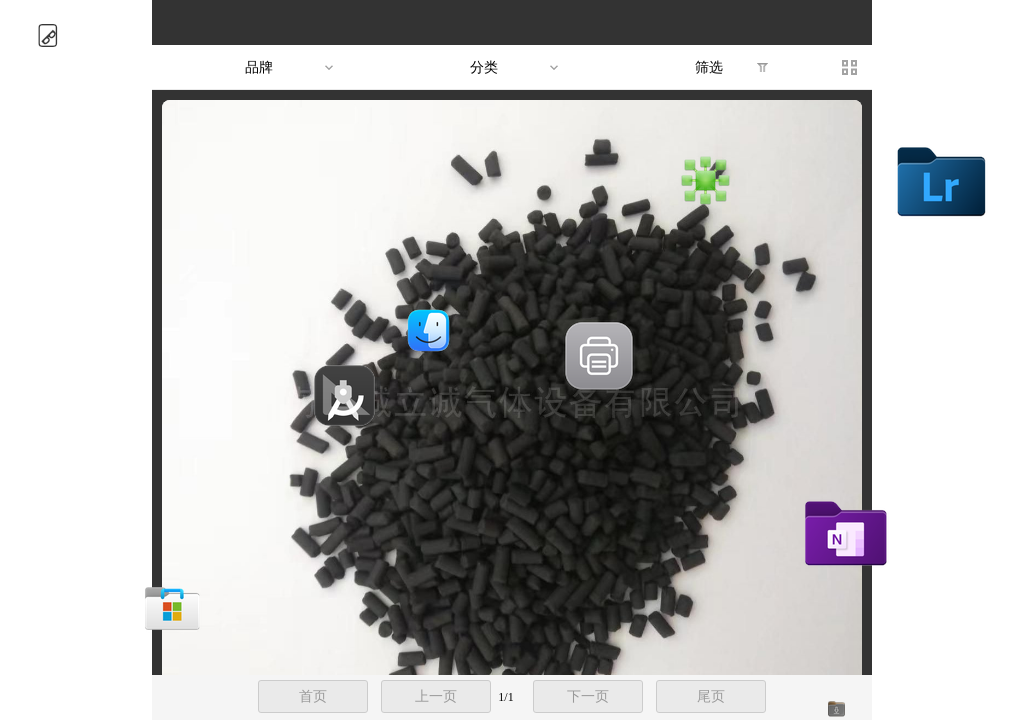 The height and width of the screenshot is (720, 1024). I want to click on open Finder to browse files and folders, so click(428, 330).